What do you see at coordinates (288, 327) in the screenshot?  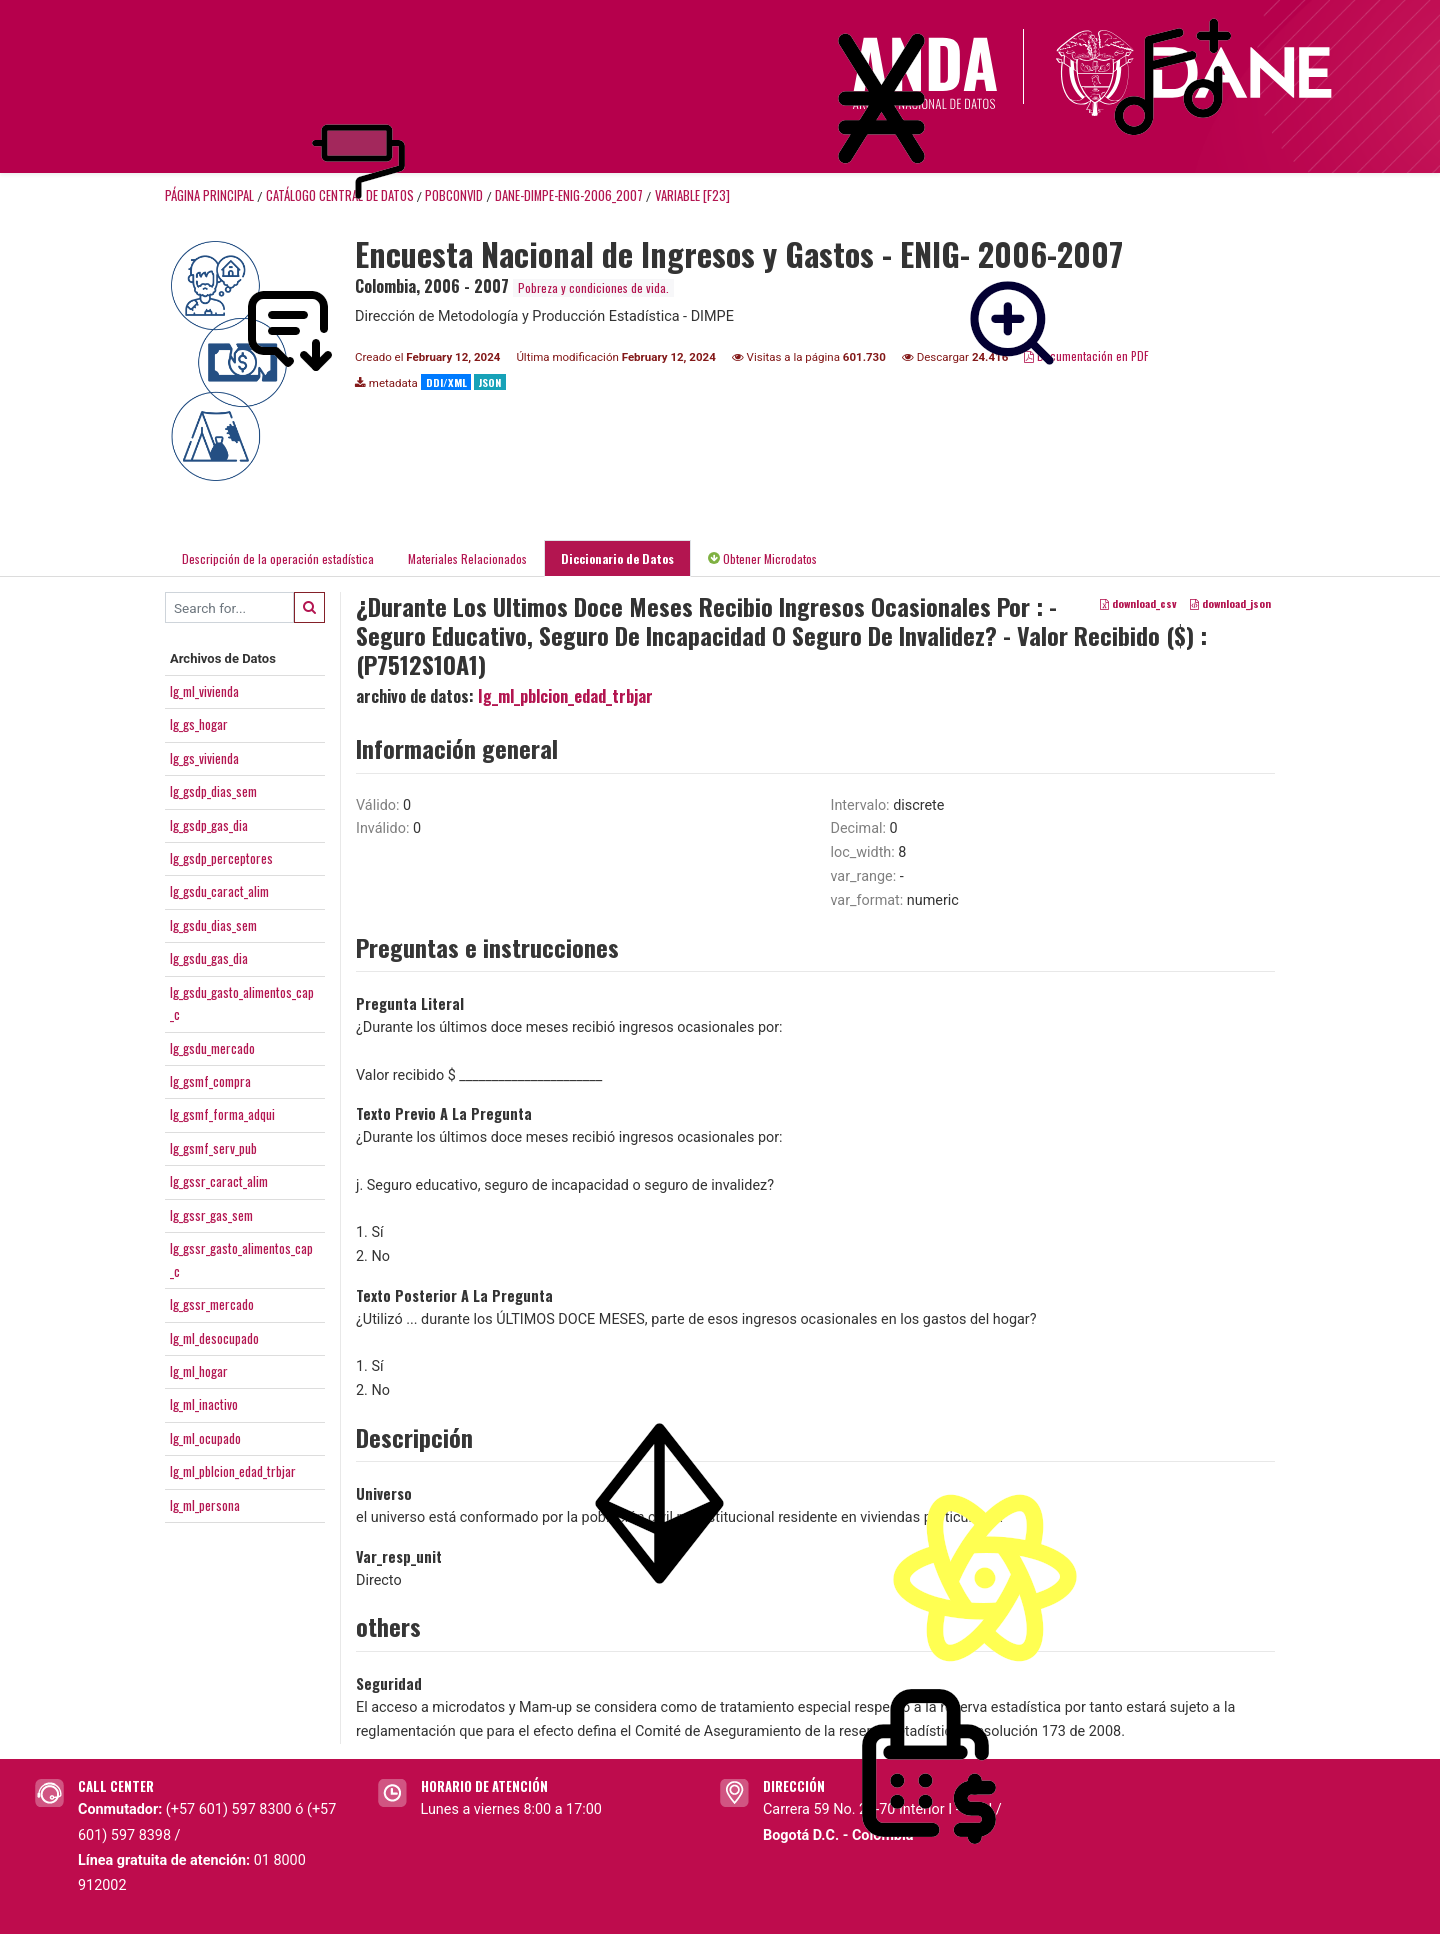 I see `download message or conversation` at bounding box center [288, 327].